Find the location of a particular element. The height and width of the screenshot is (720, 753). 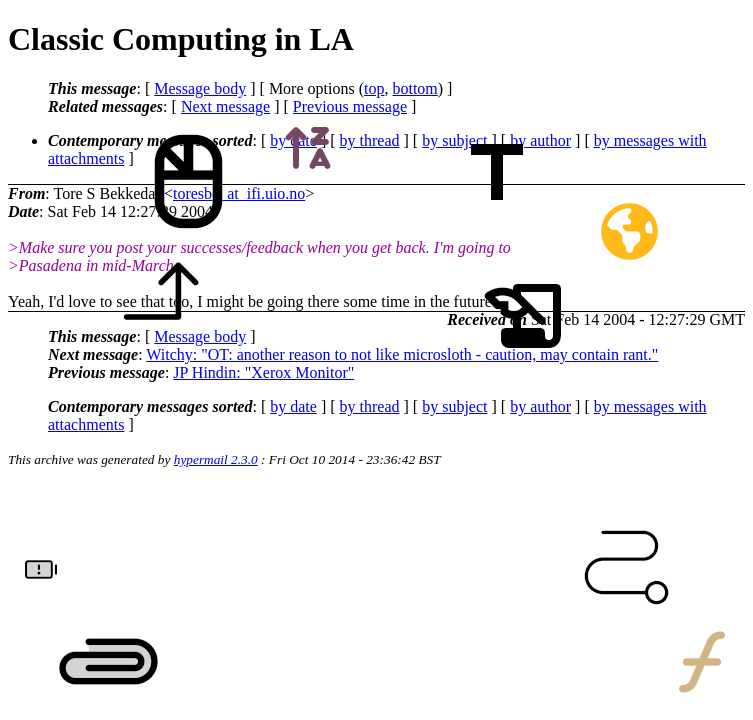

add a title or heading to your document is located at coordinates (497, 174).